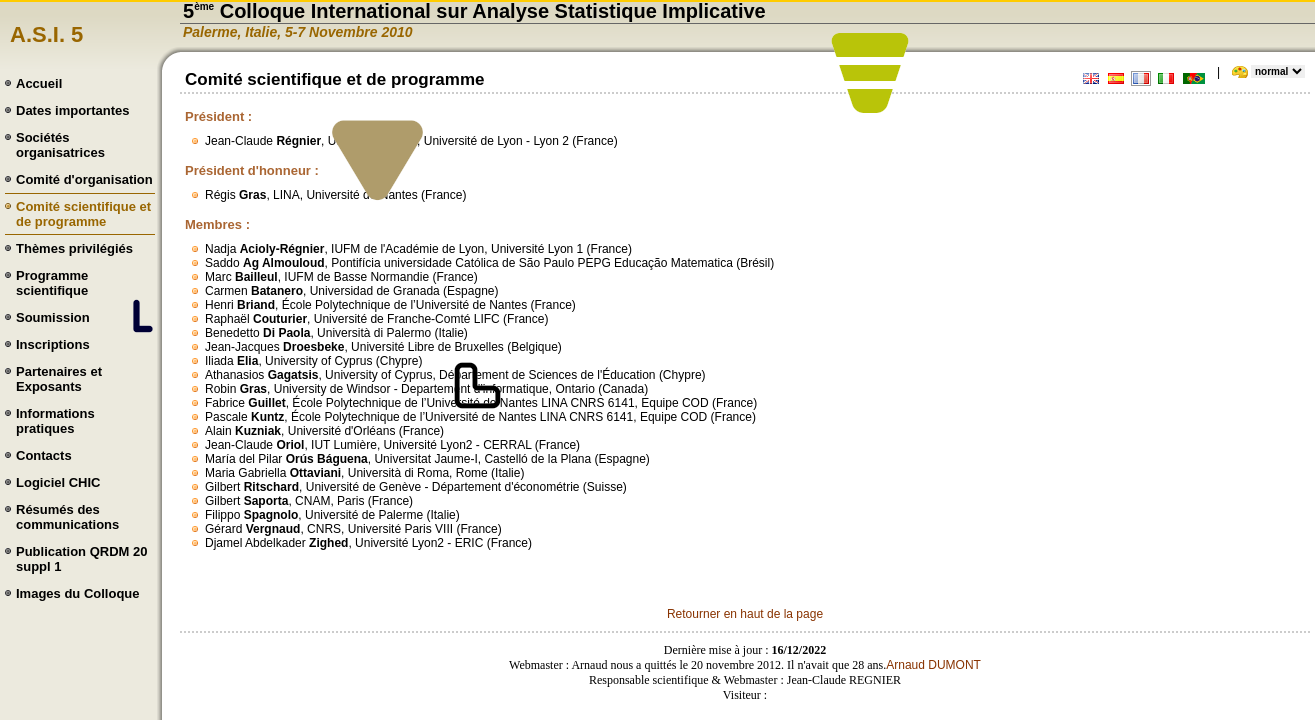  Describe the element at coordinates (477, 385) in the screenshot. I see `connect two paths with a straight corner join` at that location.